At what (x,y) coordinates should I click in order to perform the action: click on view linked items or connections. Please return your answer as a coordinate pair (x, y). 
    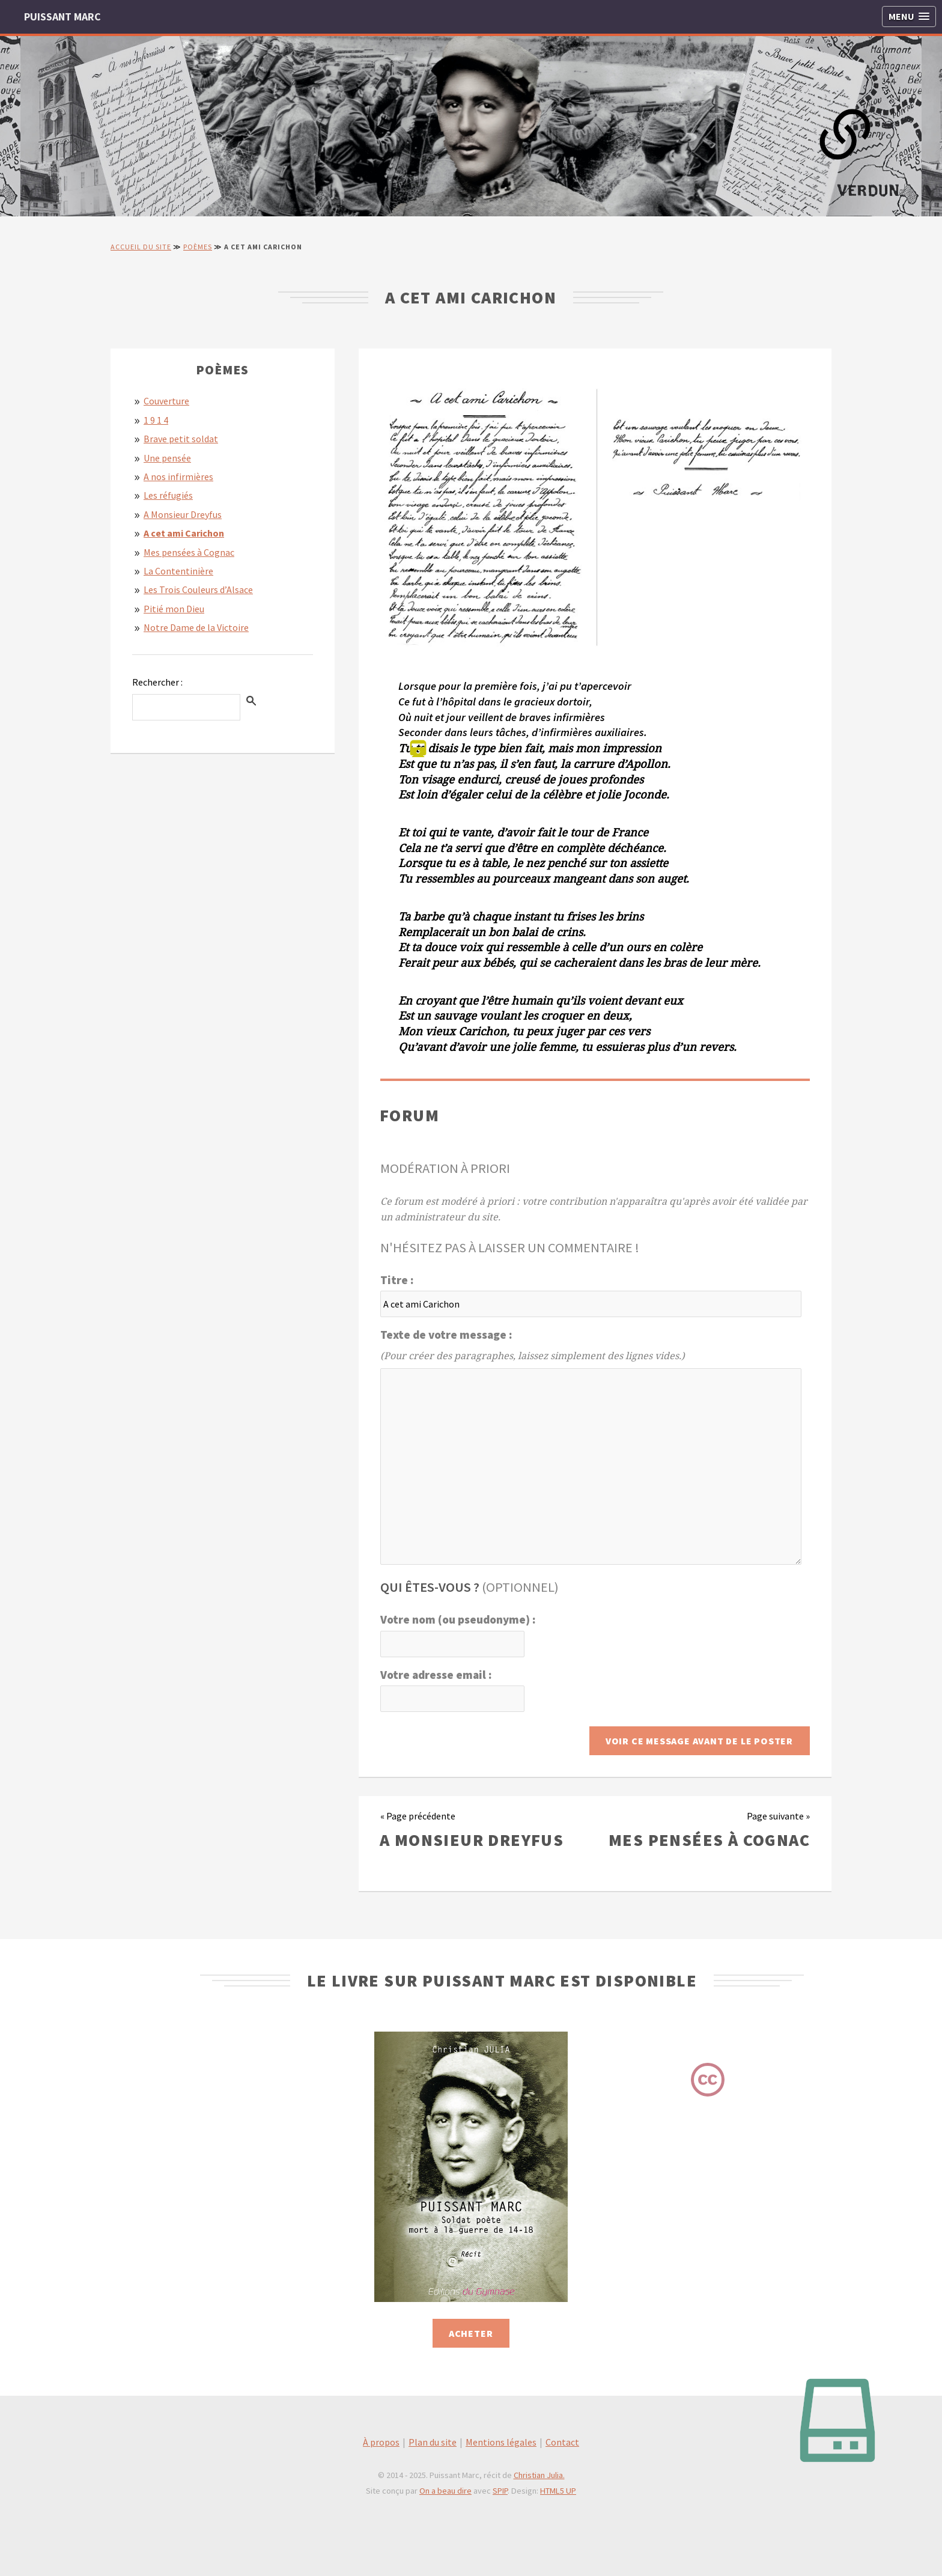
    Looking at the image, I should click on (845, 134).